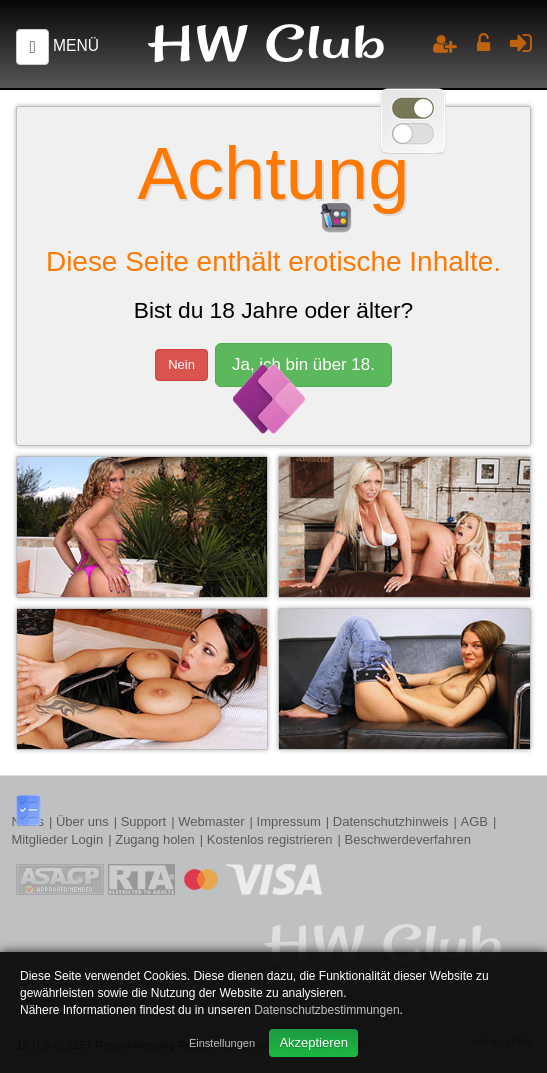  Describe the element at coordinates (336, 217) in the screenshot. I see `open the eyedropper color picker app` at that location.